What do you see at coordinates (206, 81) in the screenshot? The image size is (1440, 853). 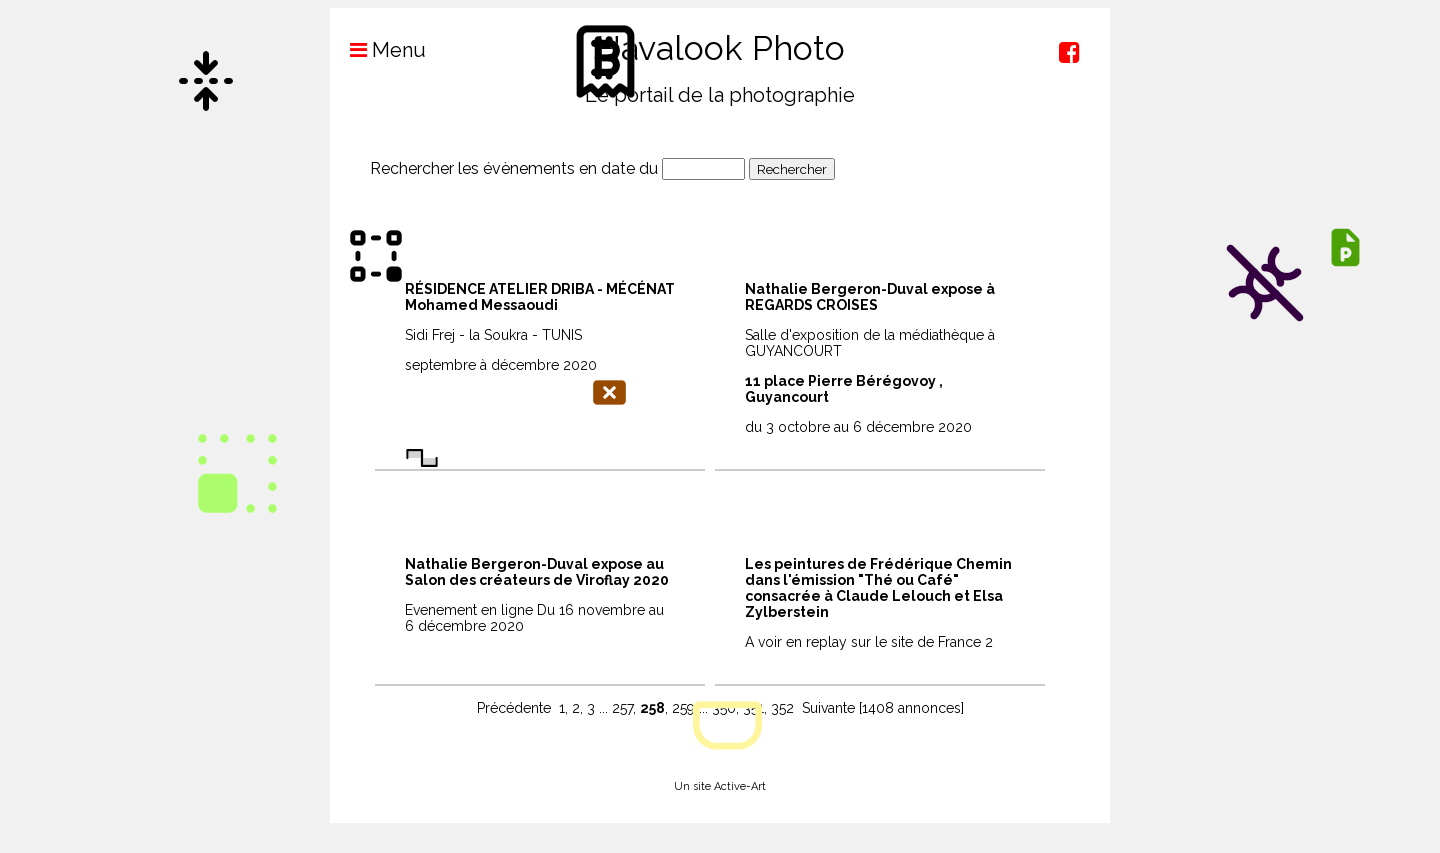 I see `collapse or fold content section` at bounding box center [206, 81].